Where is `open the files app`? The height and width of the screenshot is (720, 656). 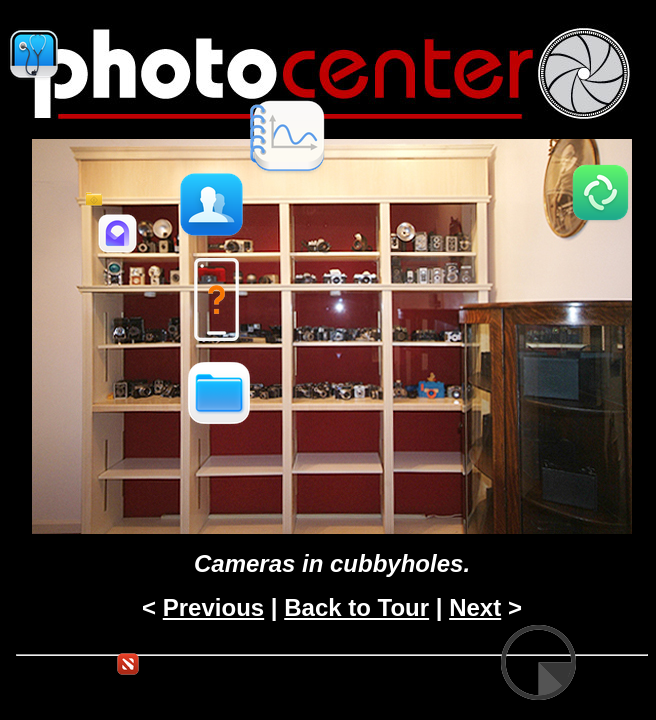 open the files app is located at coordinates (219, 393).